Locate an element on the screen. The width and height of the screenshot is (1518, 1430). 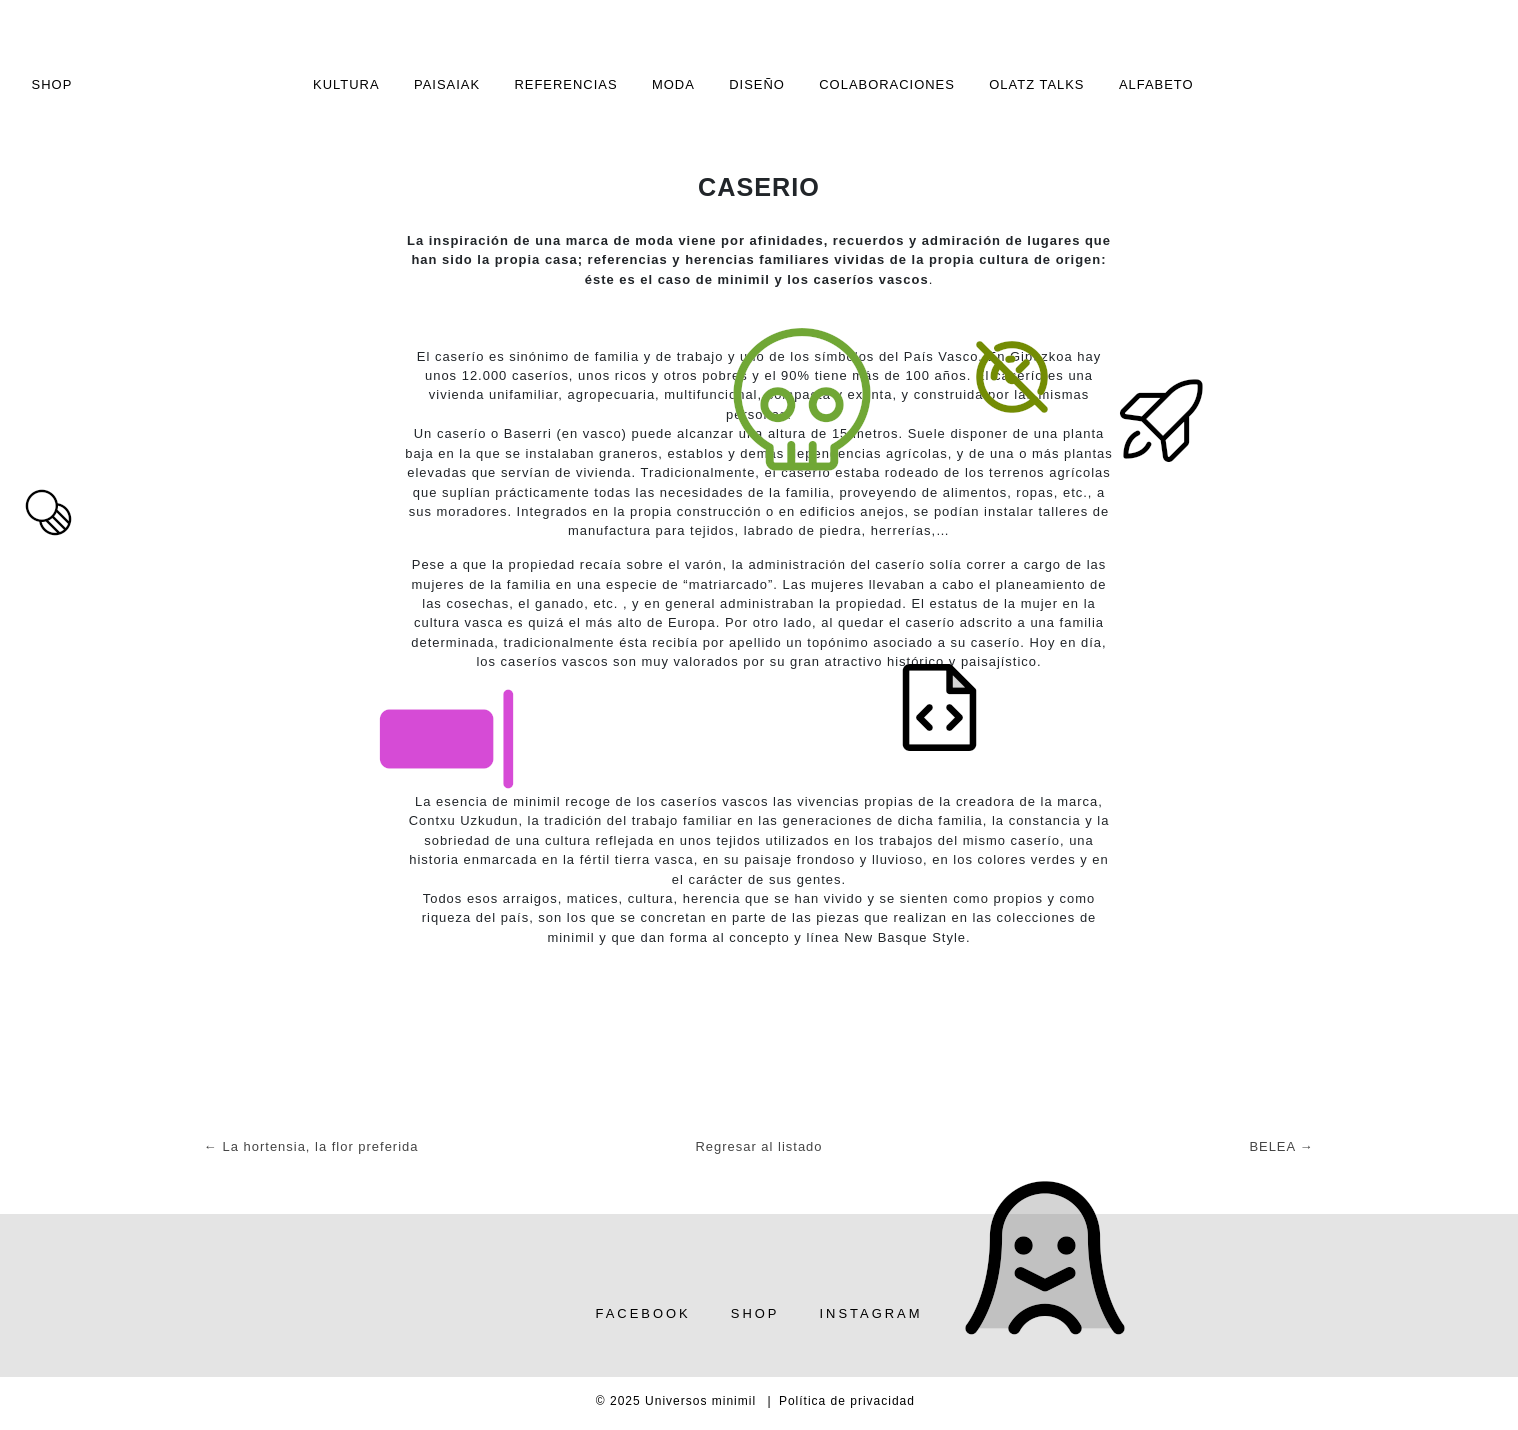
performance monitoring disabled is located at coordinates (1012, 377).